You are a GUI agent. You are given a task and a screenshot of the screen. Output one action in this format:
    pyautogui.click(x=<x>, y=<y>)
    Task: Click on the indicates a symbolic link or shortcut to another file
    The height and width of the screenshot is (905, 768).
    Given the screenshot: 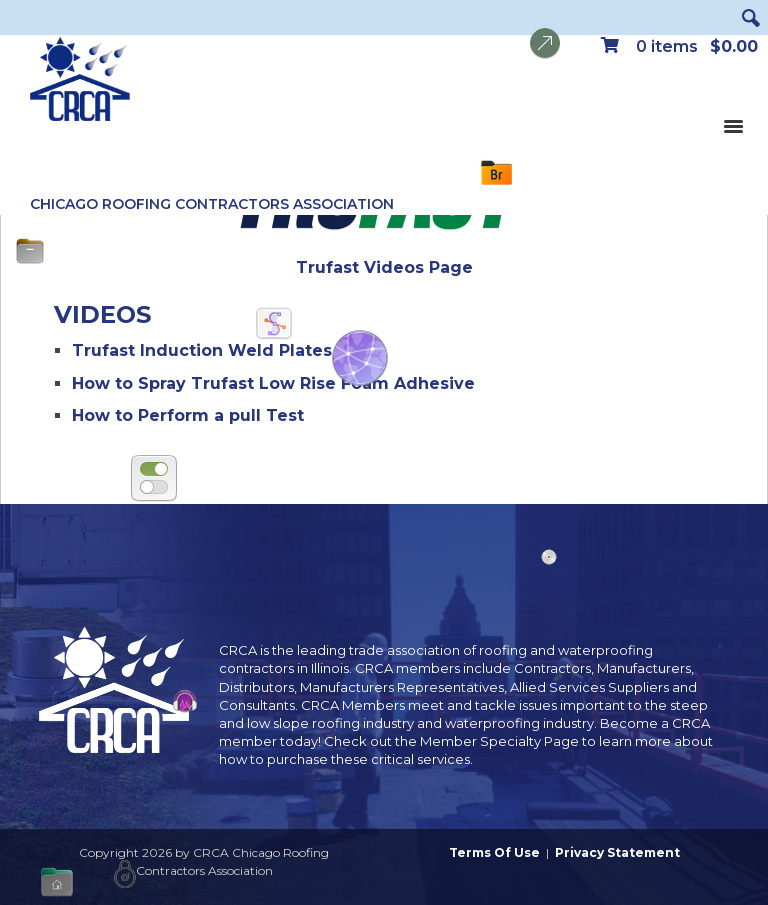 What is the action you would take?
    pyautogui.click(x=545, y=43)
    